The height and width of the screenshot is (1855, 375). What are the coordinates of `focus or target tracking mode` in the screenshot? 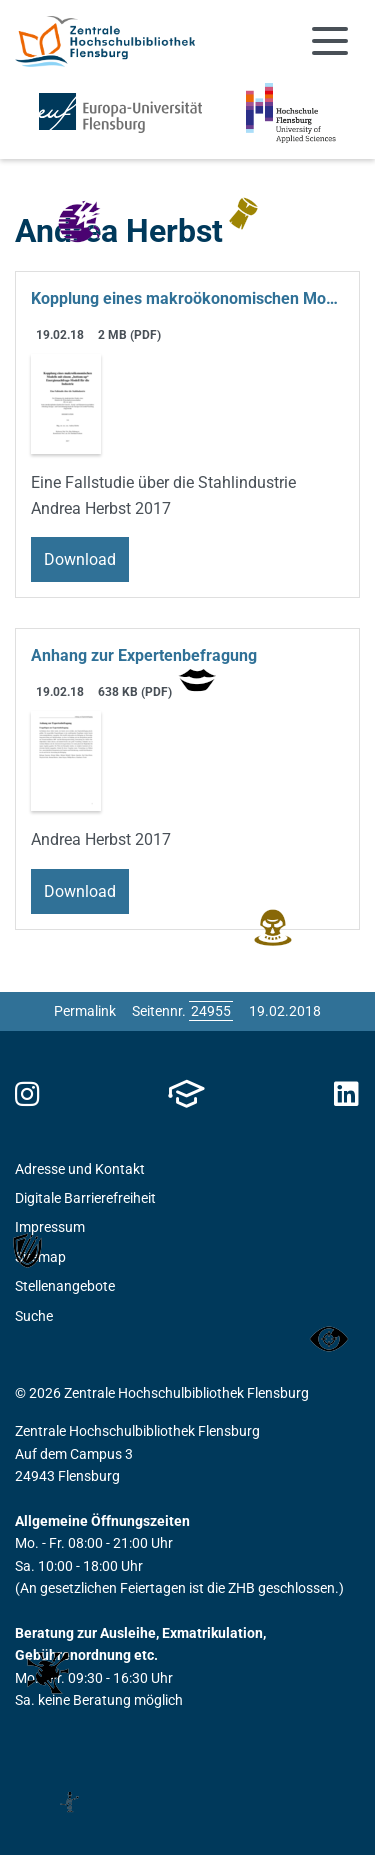 It's located at (329, 1339).